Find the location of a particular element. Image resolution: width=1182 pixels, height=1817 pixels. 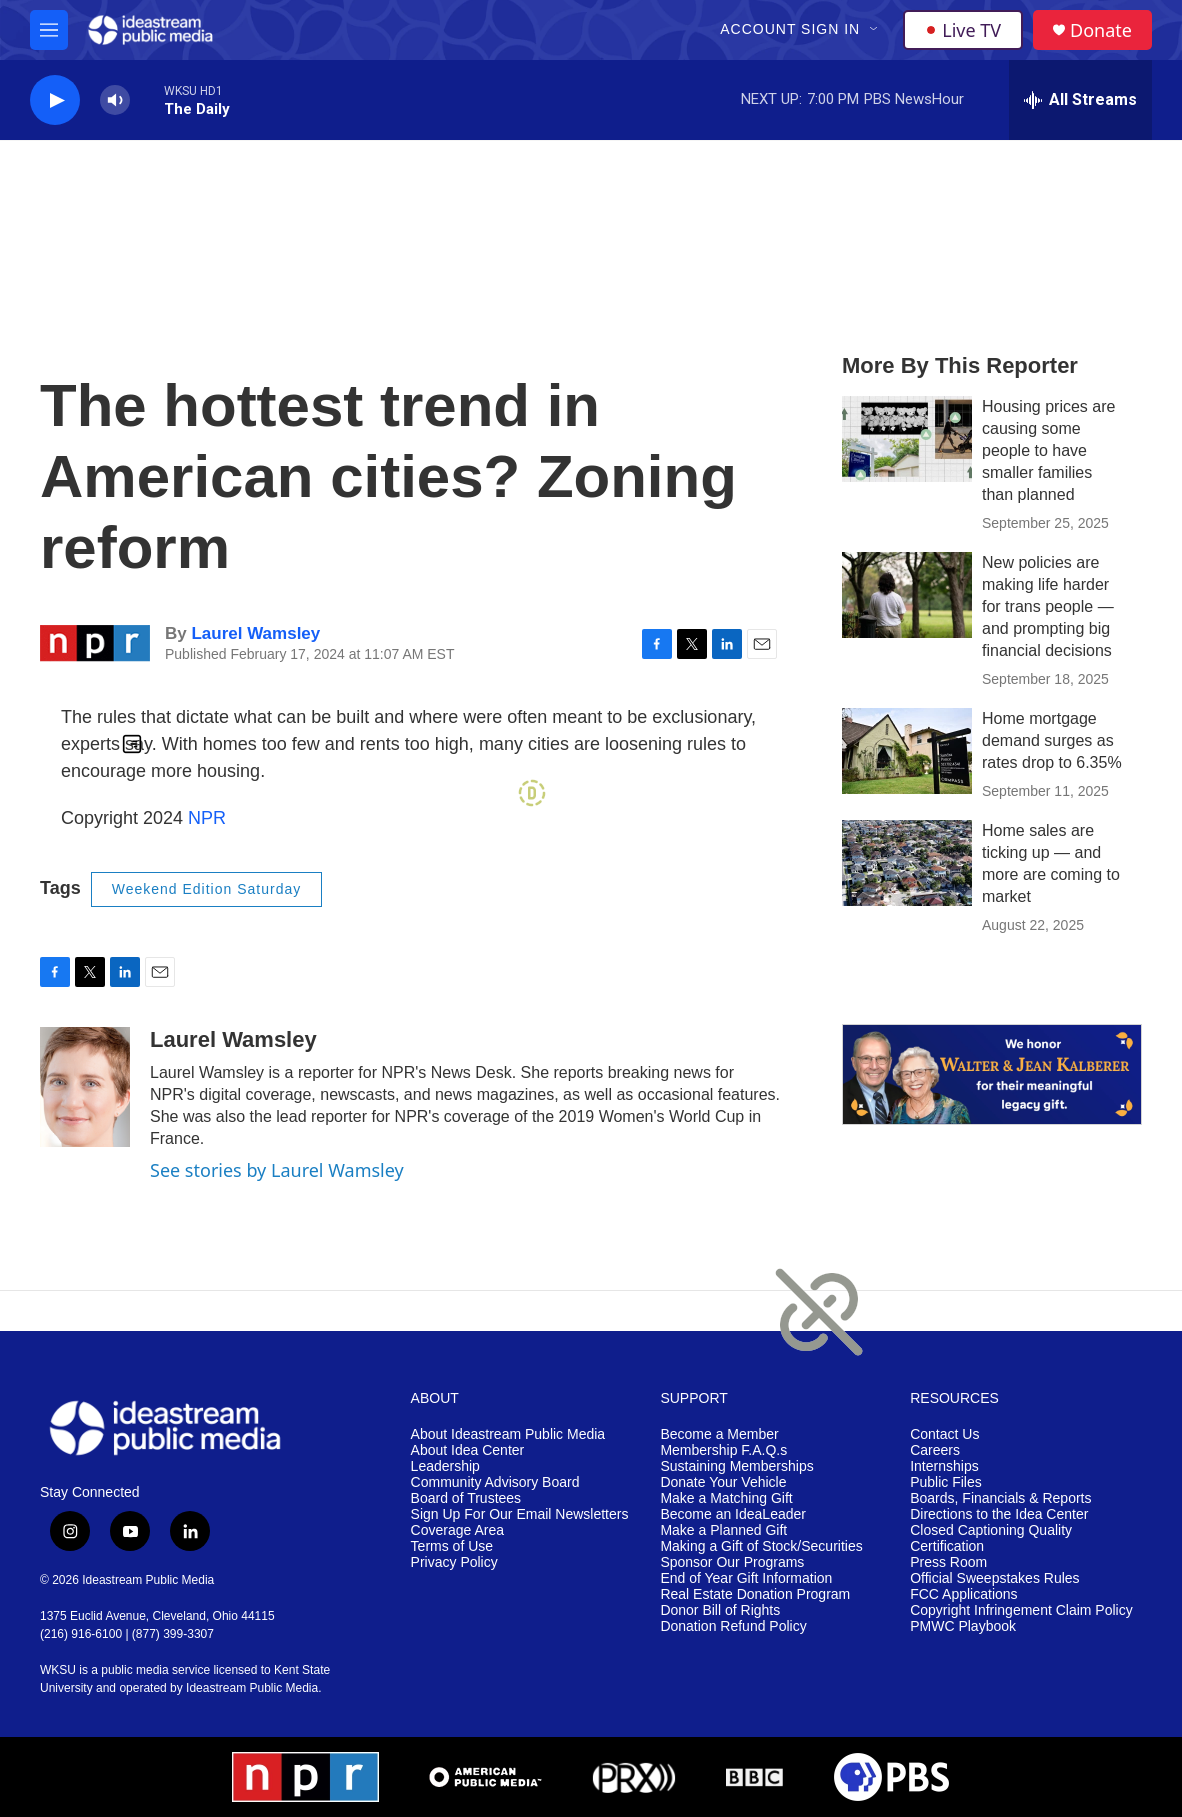

unlink or disconnect a linked item is located at coordinates (819, 1312).